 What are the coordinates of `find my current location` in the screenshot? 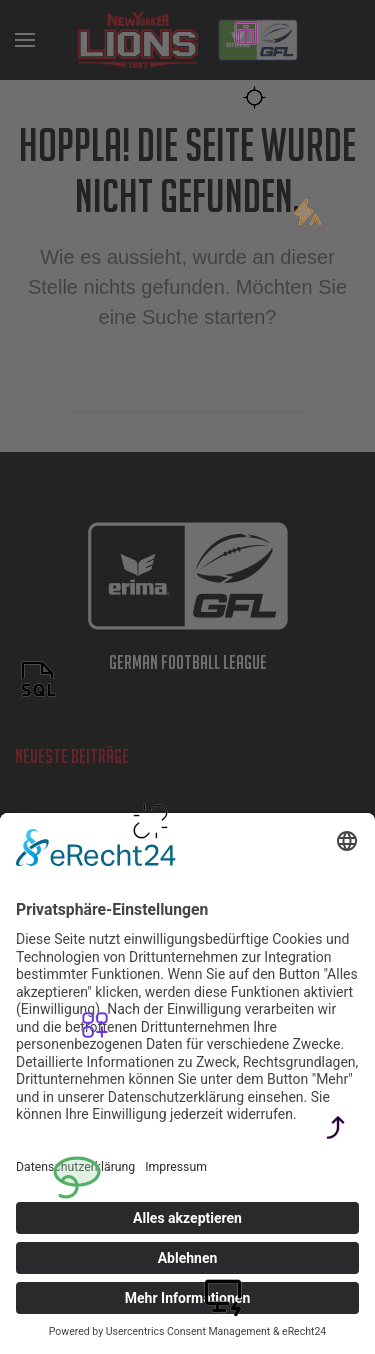 It's located at (254, 97).